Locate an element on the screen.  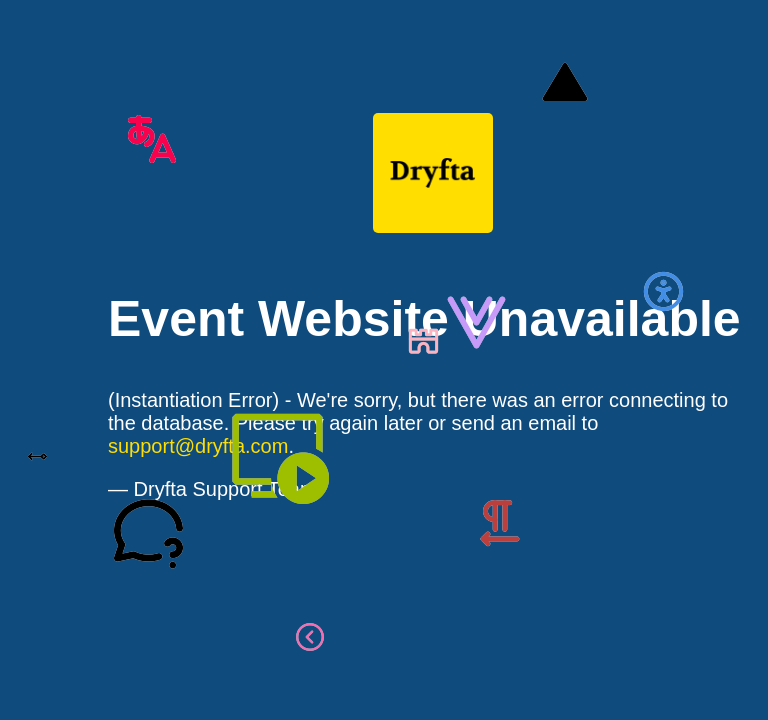
Vue.js framework logo is located at coordinates (476, 322).